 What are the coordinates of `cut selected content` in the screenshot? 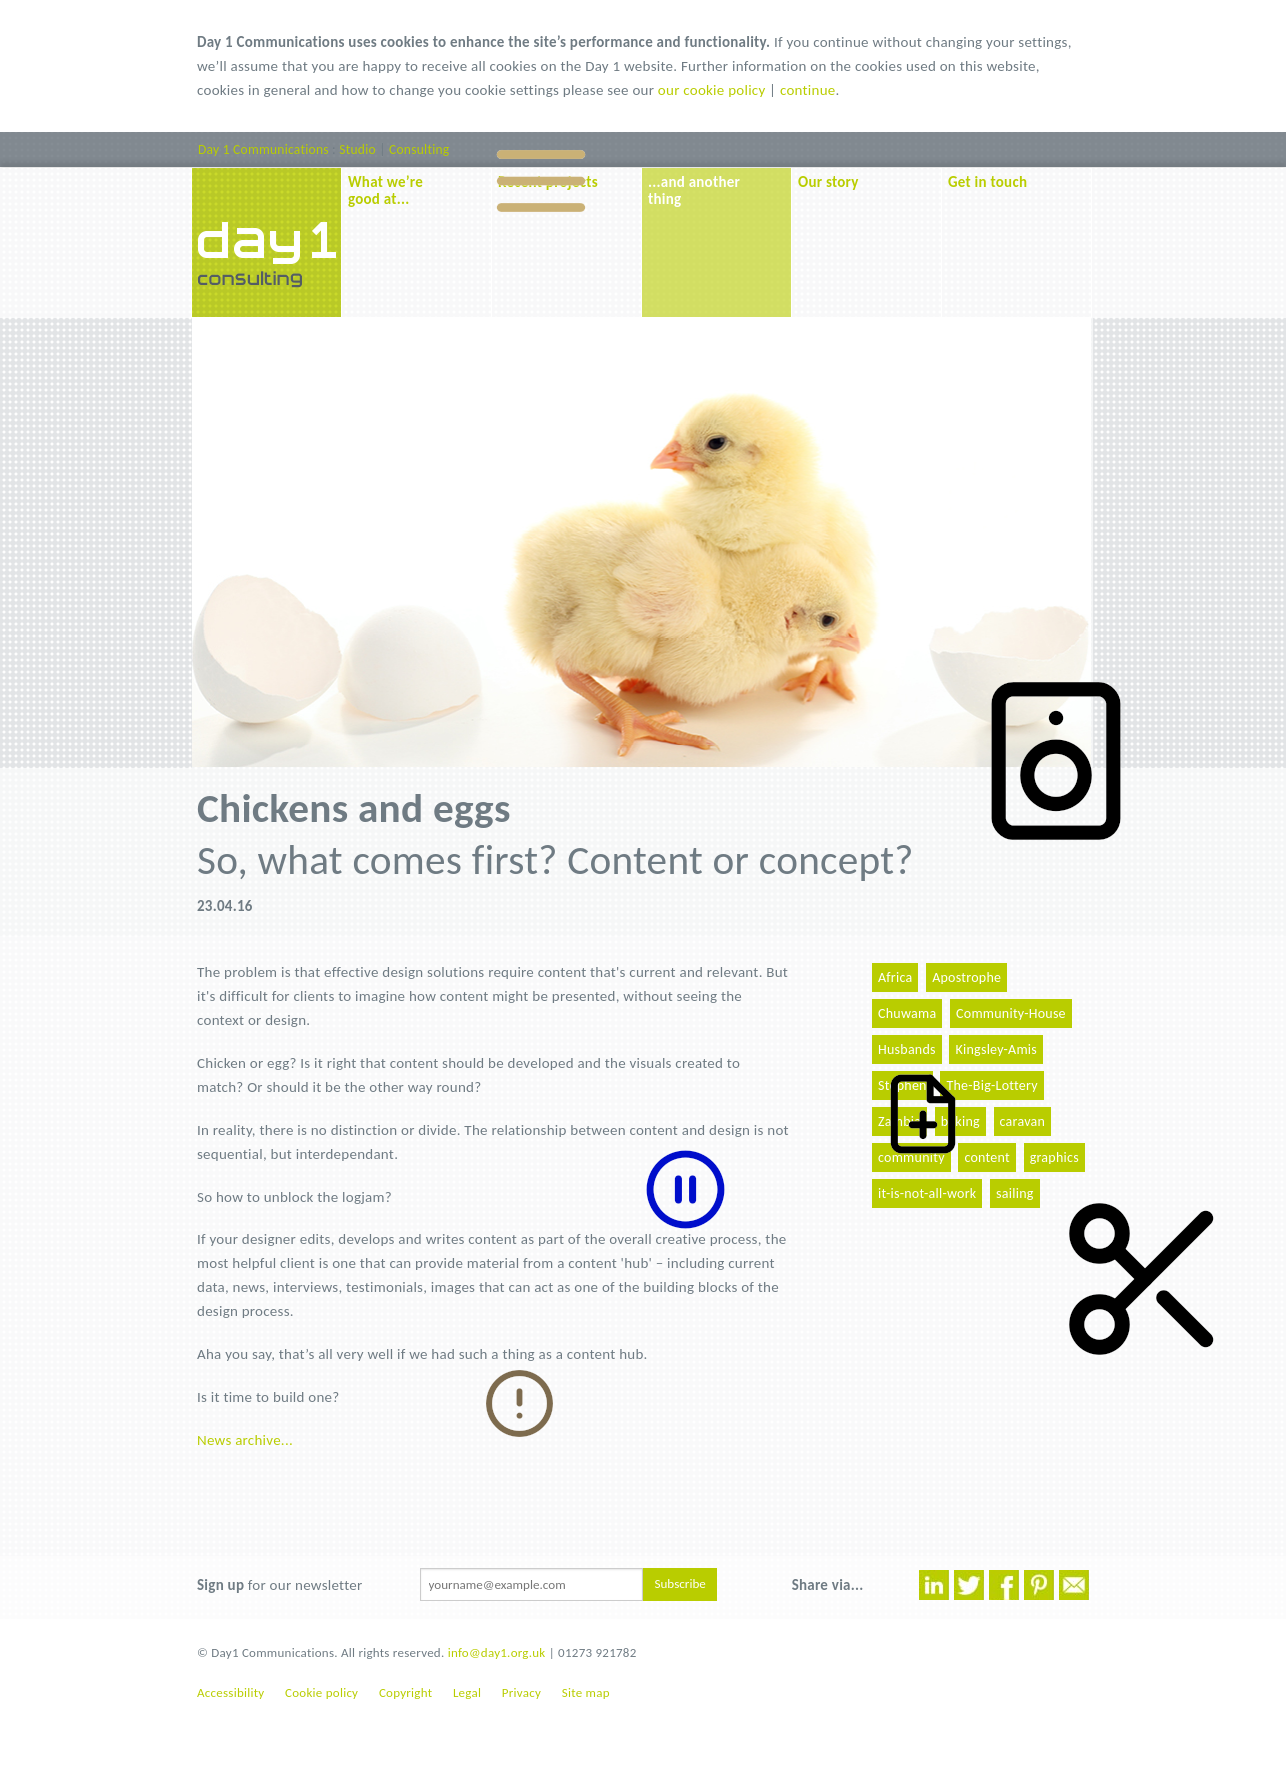 It's located at (1145, 1279).